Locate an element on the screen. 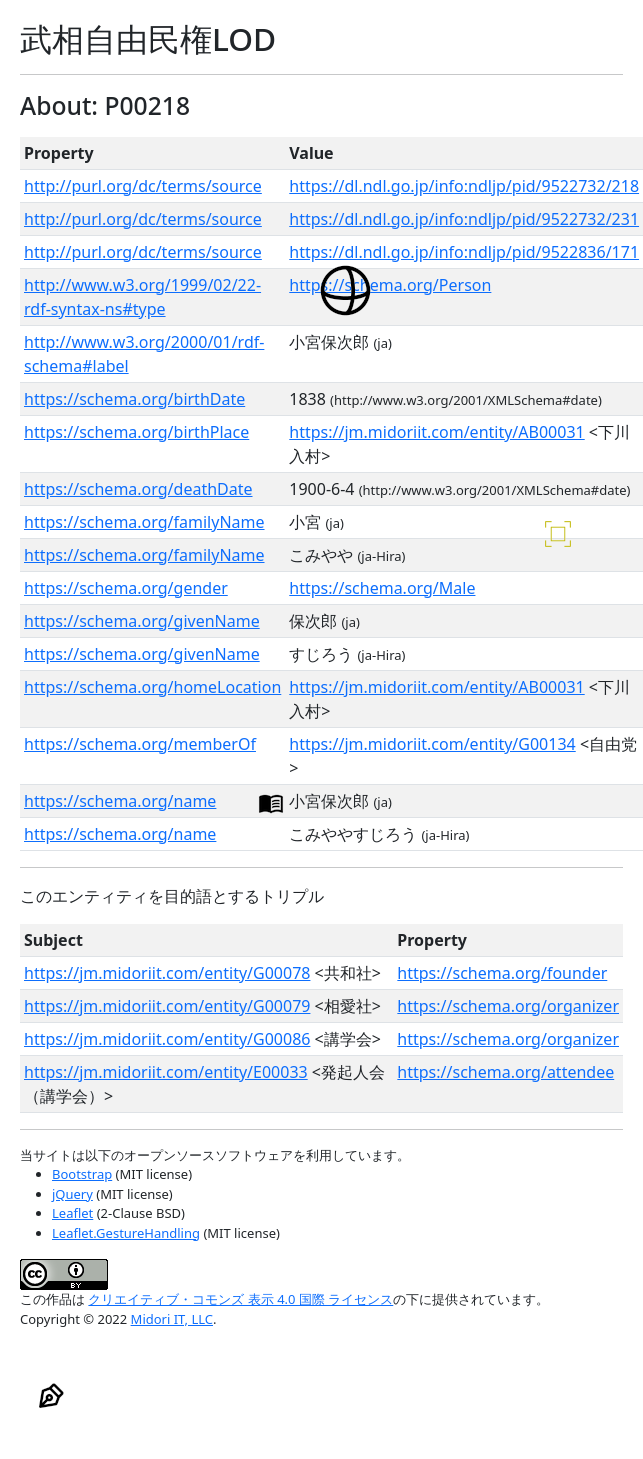 The image size is (643, 1459). scan a document or QR code is located at coordinates (558, 534).